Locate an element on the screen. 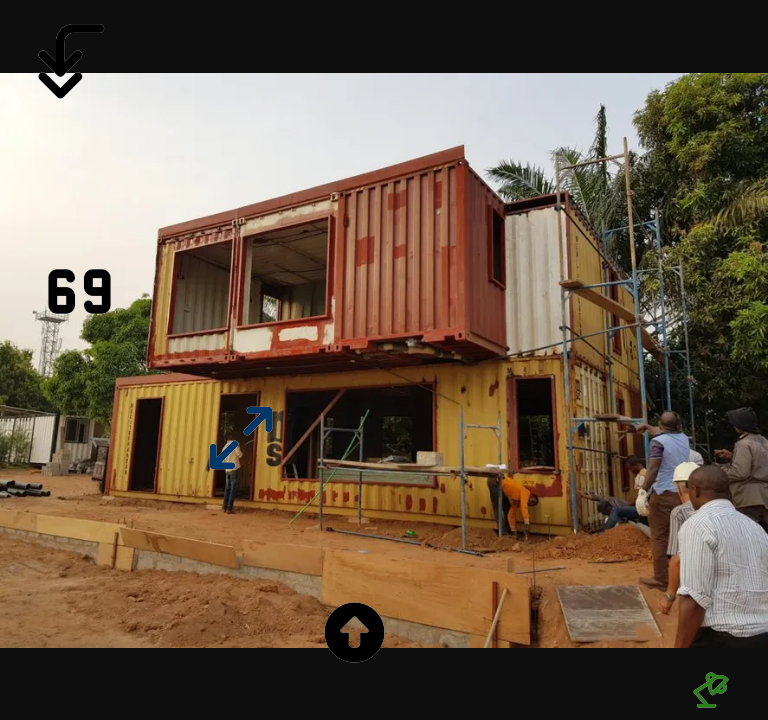 The height and width of the screenshot is (720, 768). maximize window to full screen is located at coordinates (241, 438).